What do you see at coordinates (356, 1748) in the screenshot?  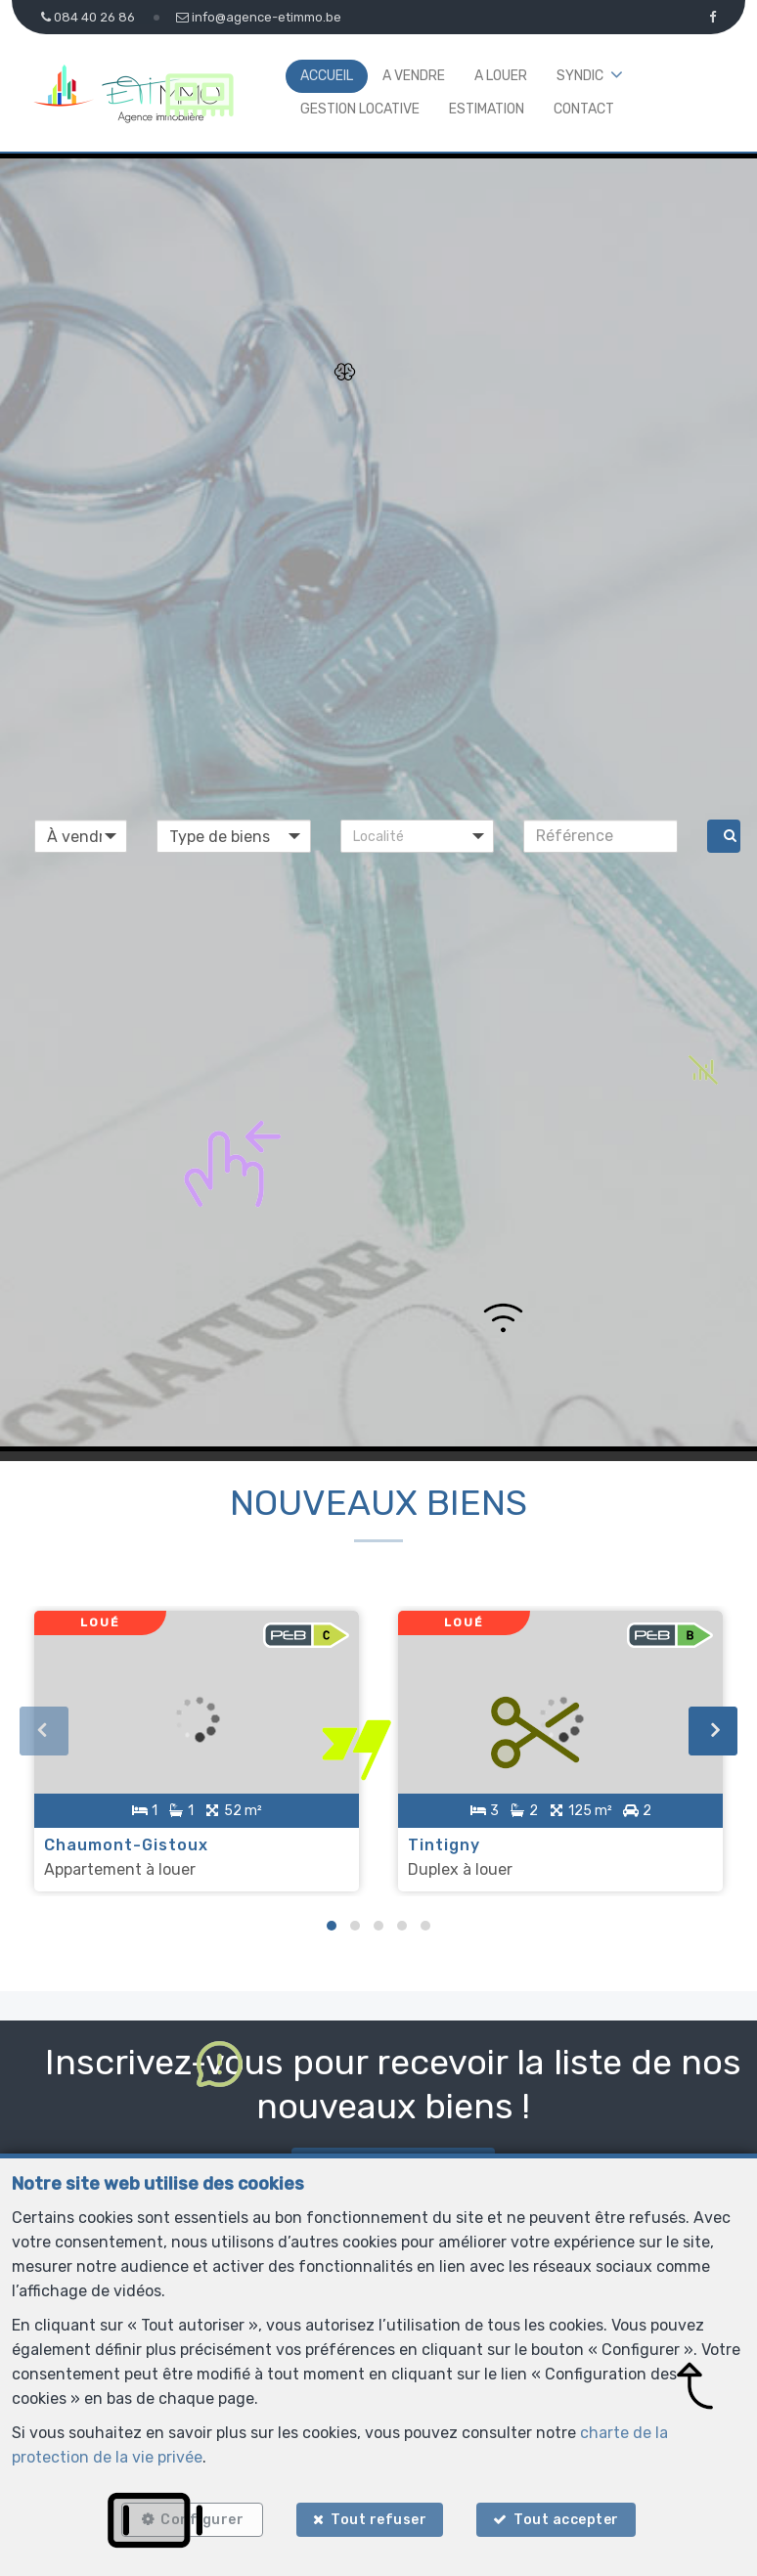 I see `flag or bookmark content for later review` at bounding box center [356, 1748].